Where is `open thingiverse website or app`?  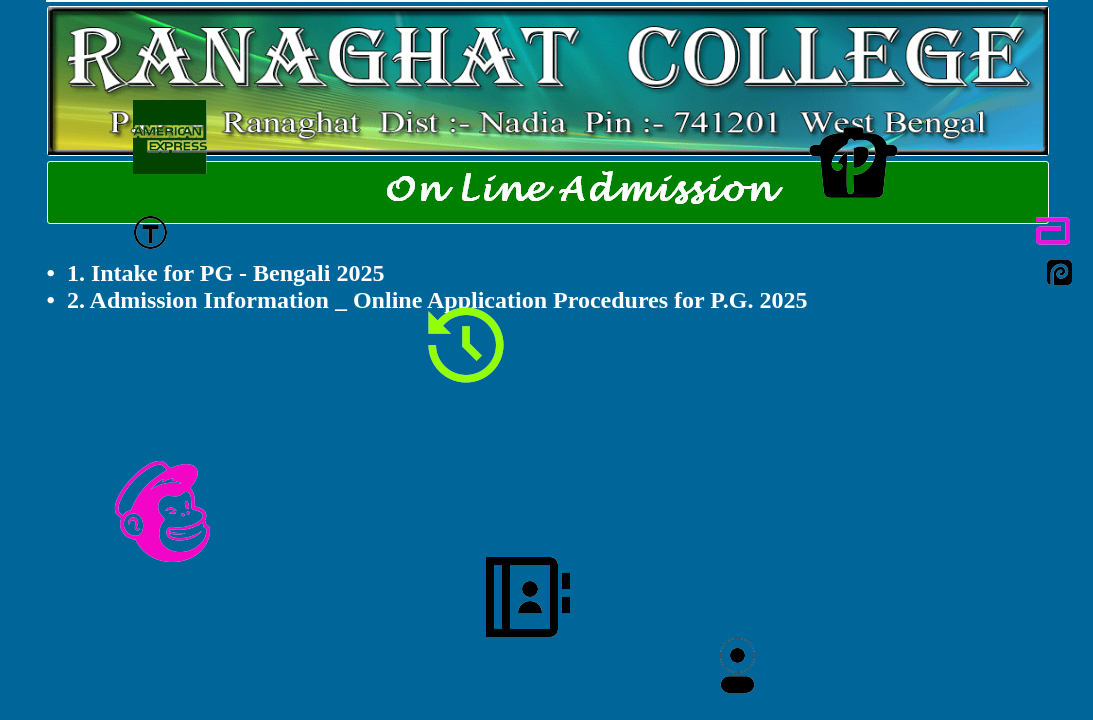 open thingiverse website or app is located at coordinates (150, 232).